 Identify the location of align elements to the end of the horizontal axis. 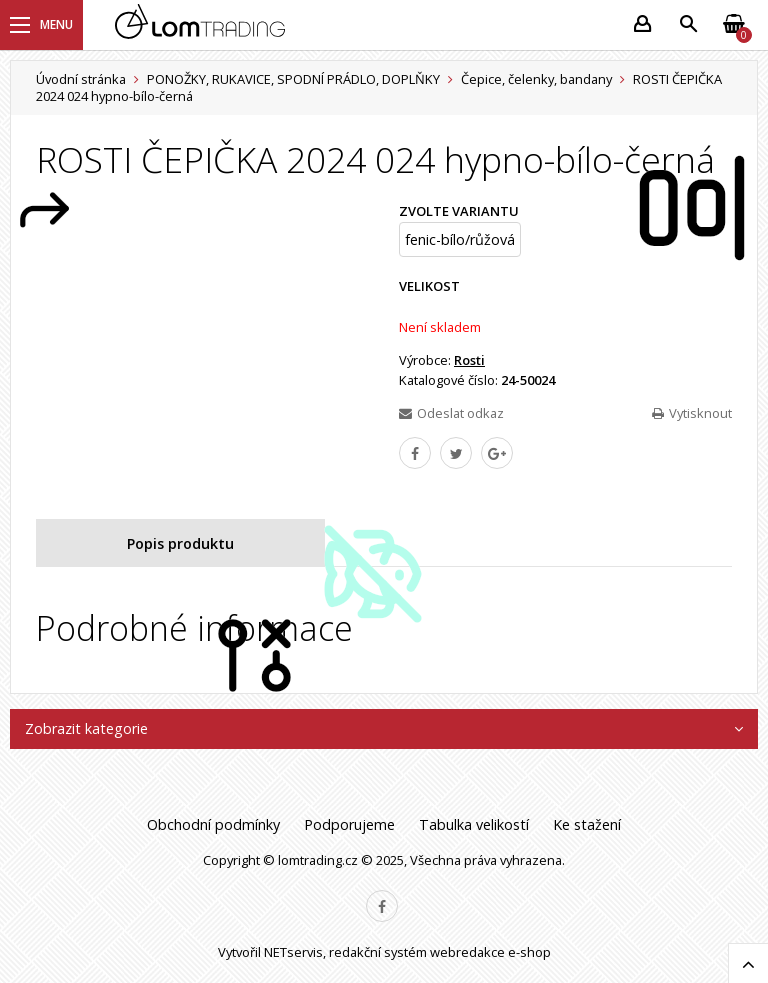
(692, 208).